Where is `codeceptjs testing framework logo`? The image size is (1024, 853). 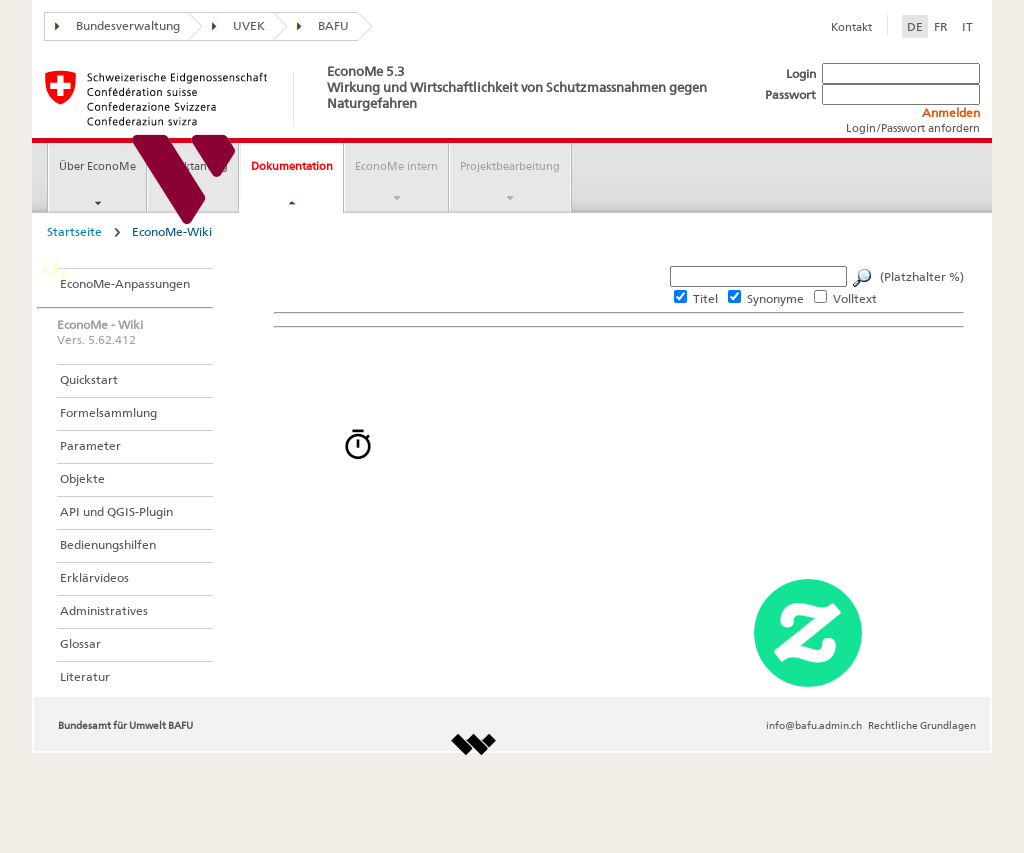
codeceptjs testing framework logo is located at coordinates (54, 272).